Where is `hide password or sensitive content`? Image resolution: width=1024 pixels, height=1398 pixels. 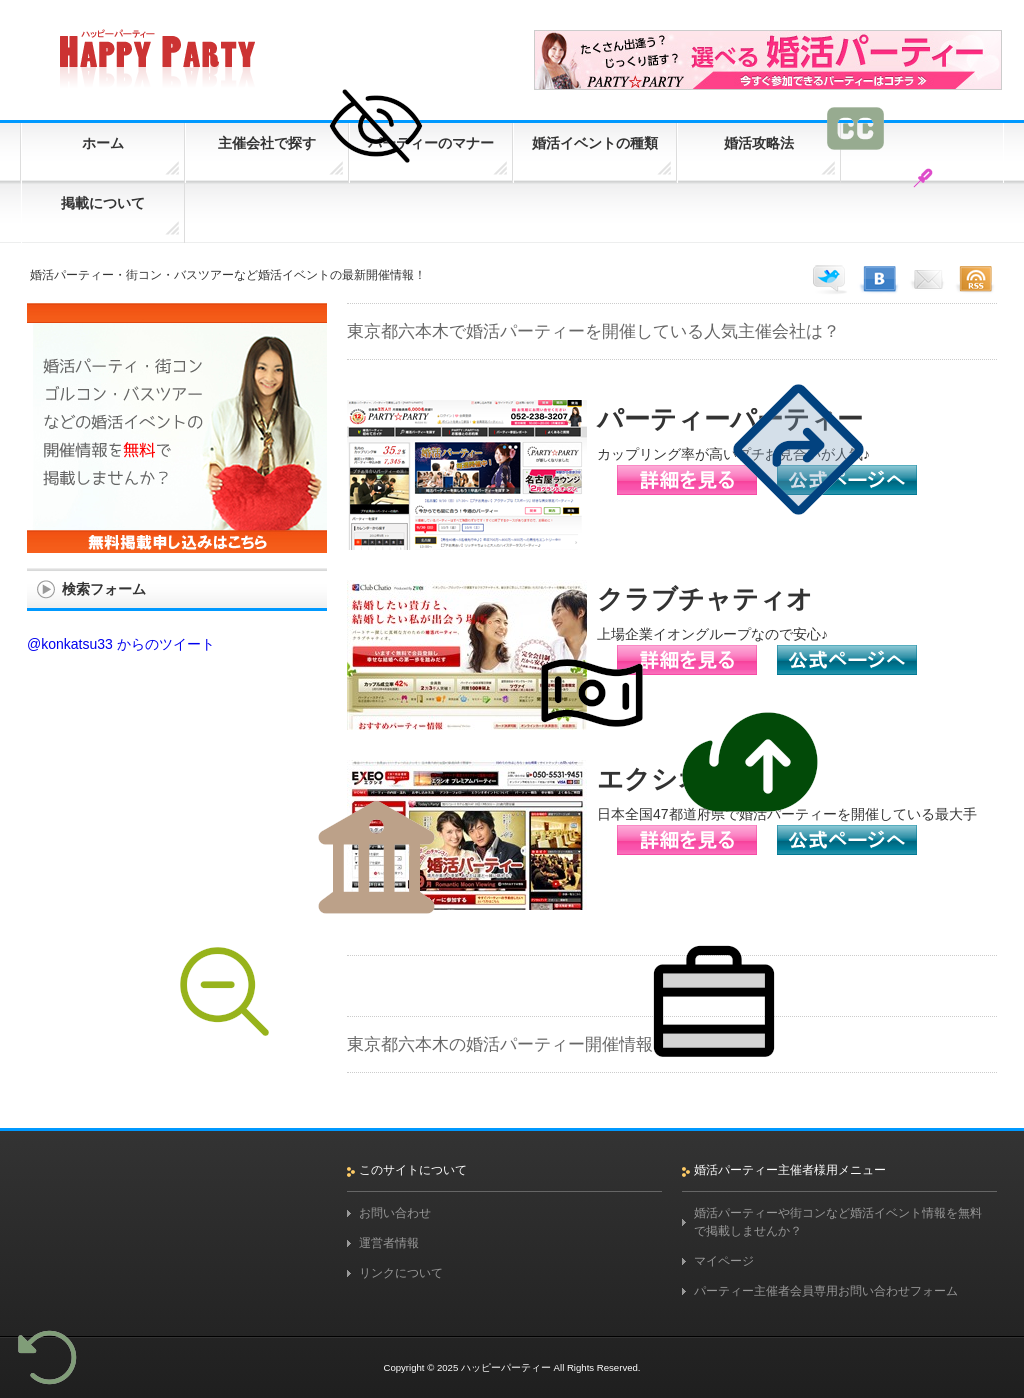 hide password or sensitive content is located at coordinates (376, 126).